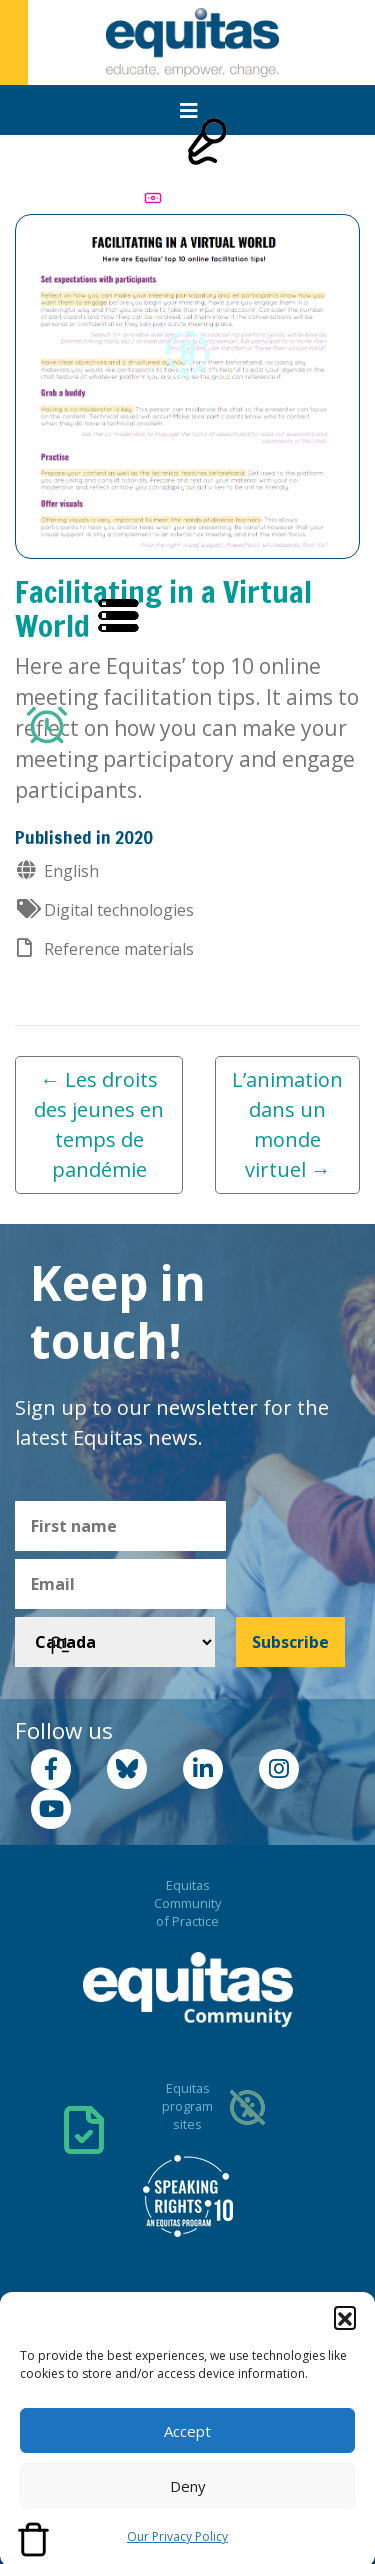  Describe the element at coordinates (153, 198) in the screenshot. I see `view payment or cash options` at that location.